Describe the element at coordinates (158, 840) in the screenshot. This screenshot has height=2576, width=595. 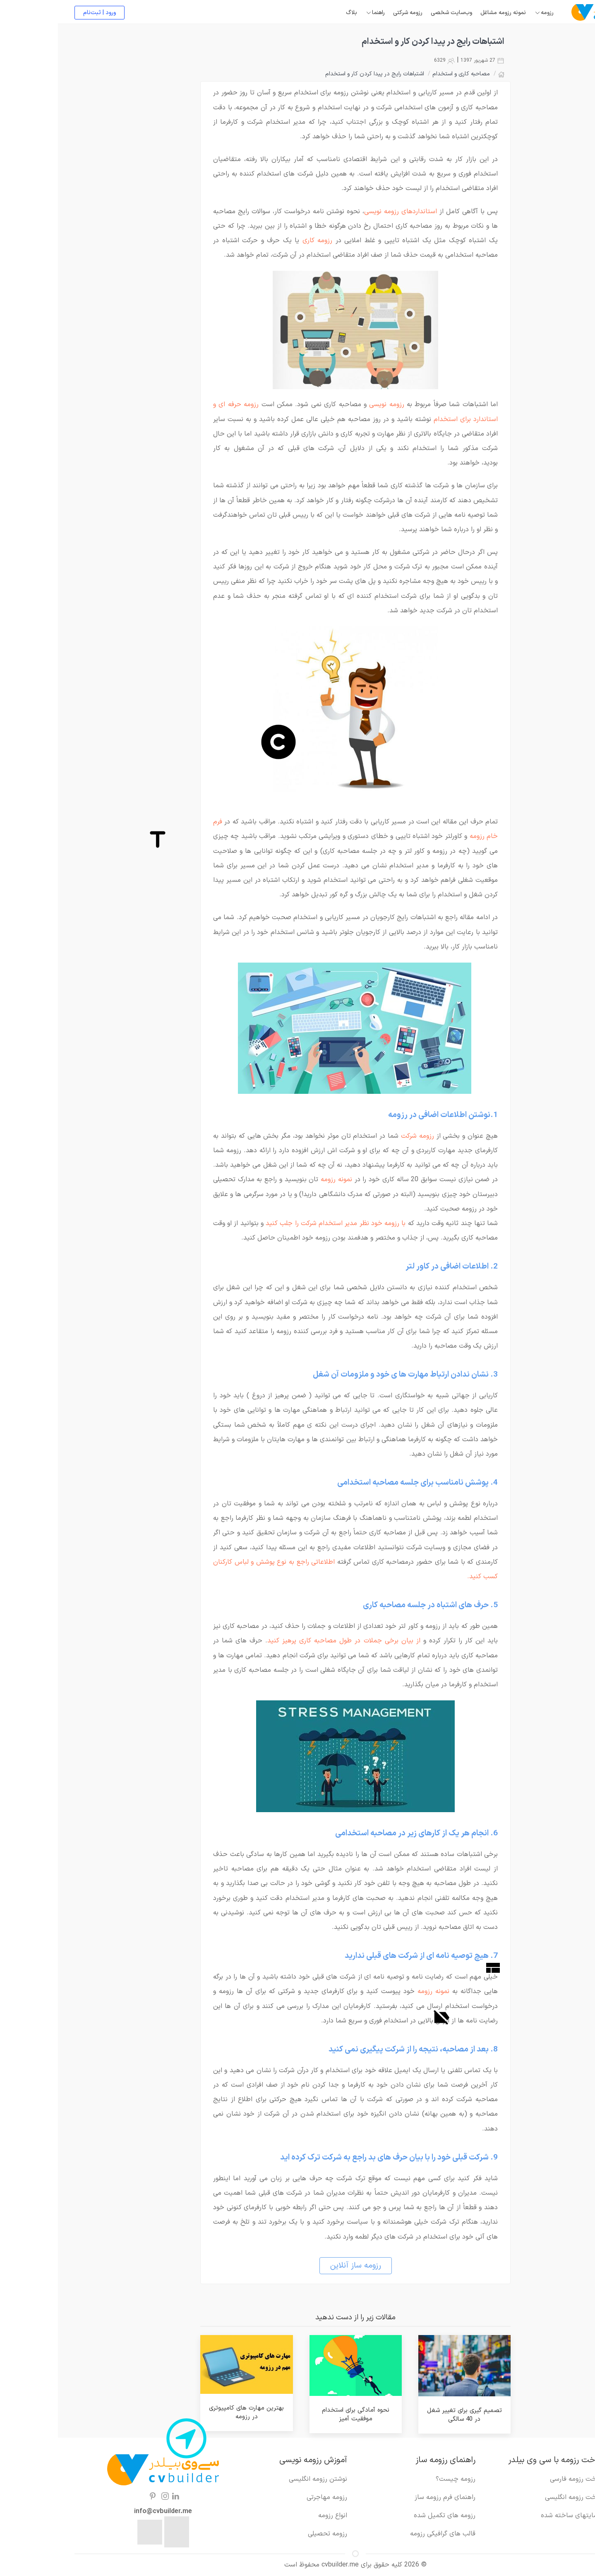
I see `add or edit a title` at that location.